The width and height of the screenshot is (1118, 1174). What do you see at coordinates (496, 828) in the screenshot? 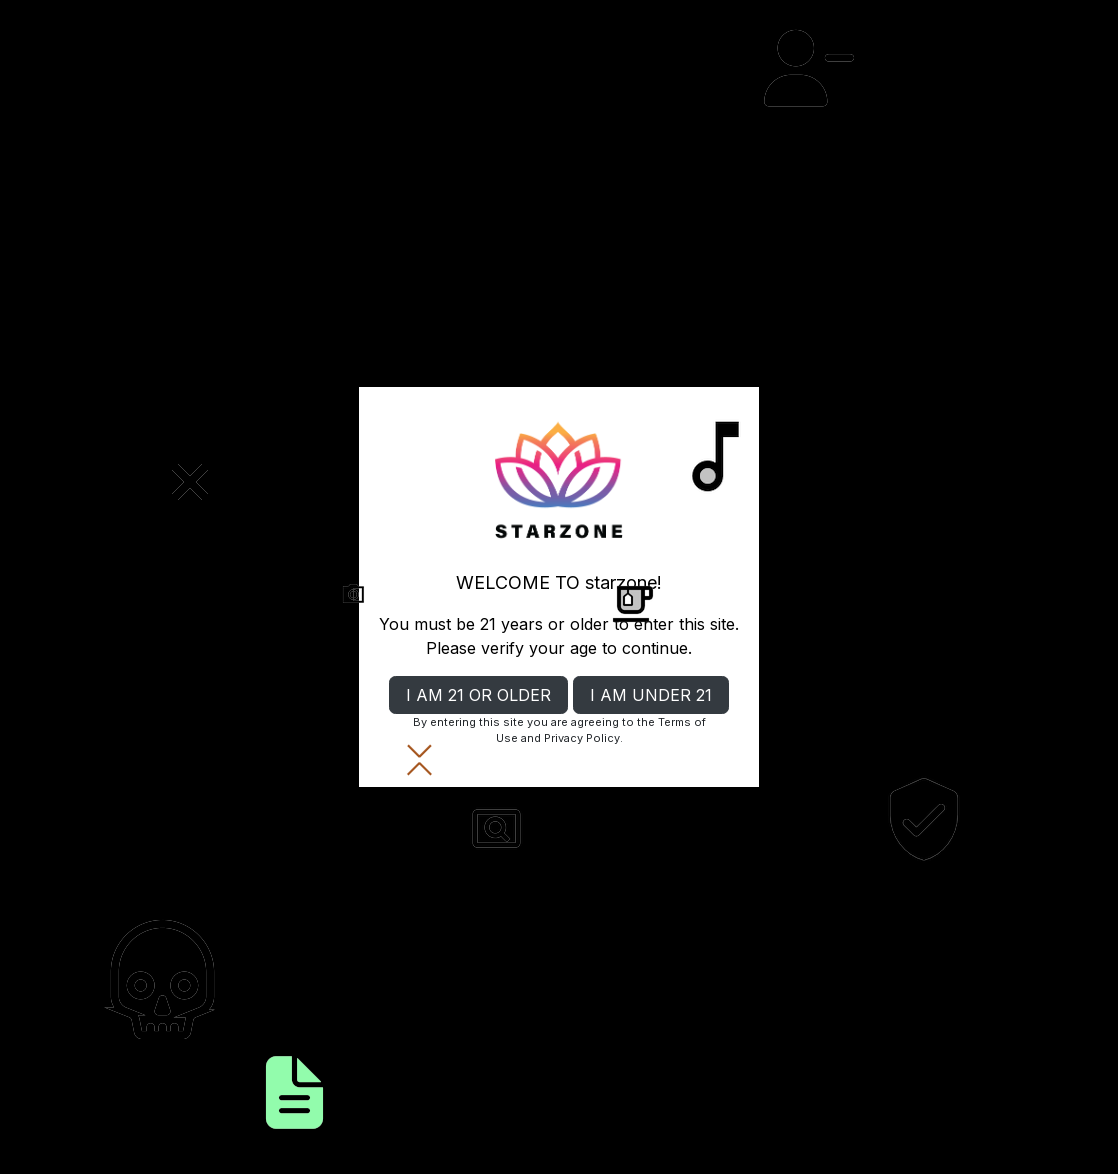
I see `search within the current page or document` at bounding box center [496, 828].